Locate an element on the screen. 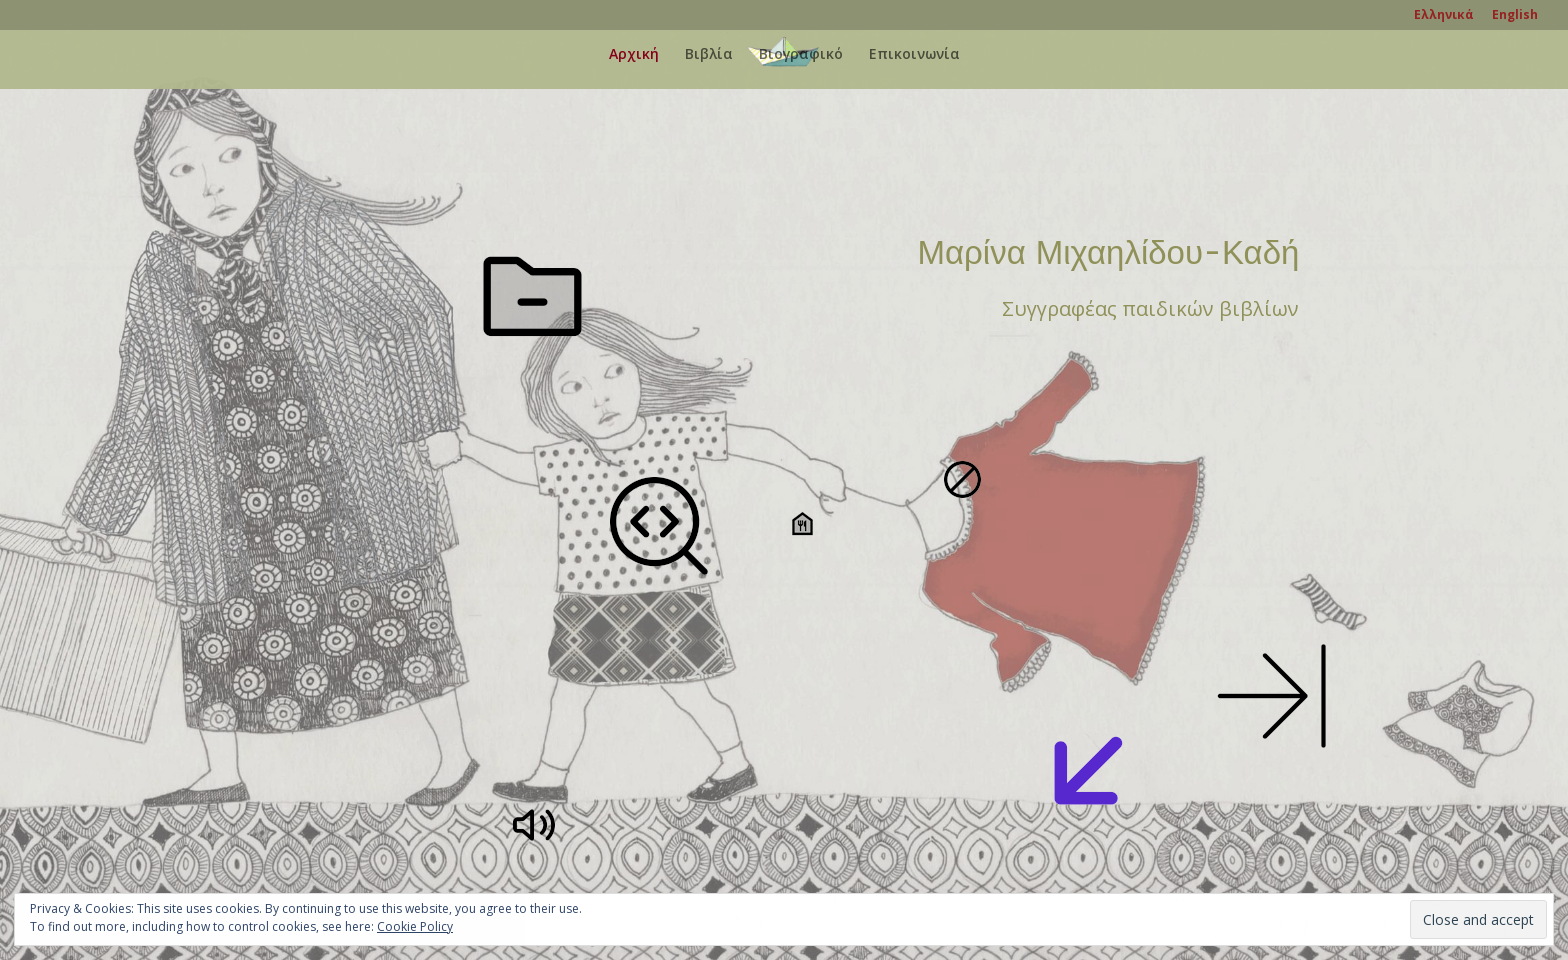 This screenshot has width=1568, height=960. navigate to previous or lower-left content is located at coordinates (1088, 770).